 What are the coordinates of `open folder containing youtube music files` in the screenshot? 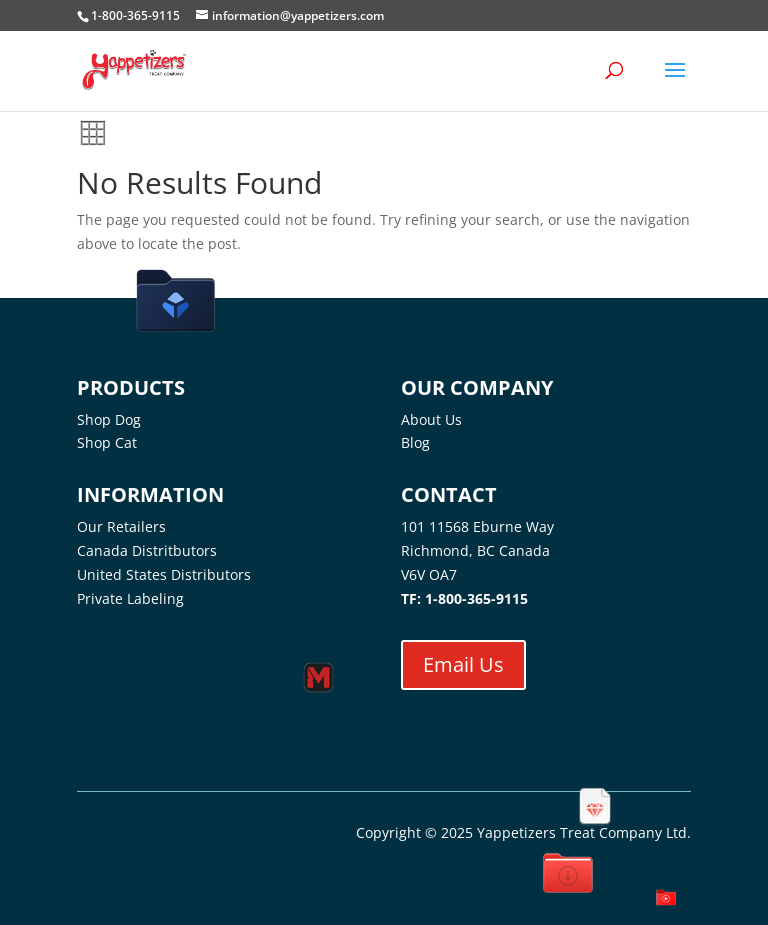 It's located at (666, 898).